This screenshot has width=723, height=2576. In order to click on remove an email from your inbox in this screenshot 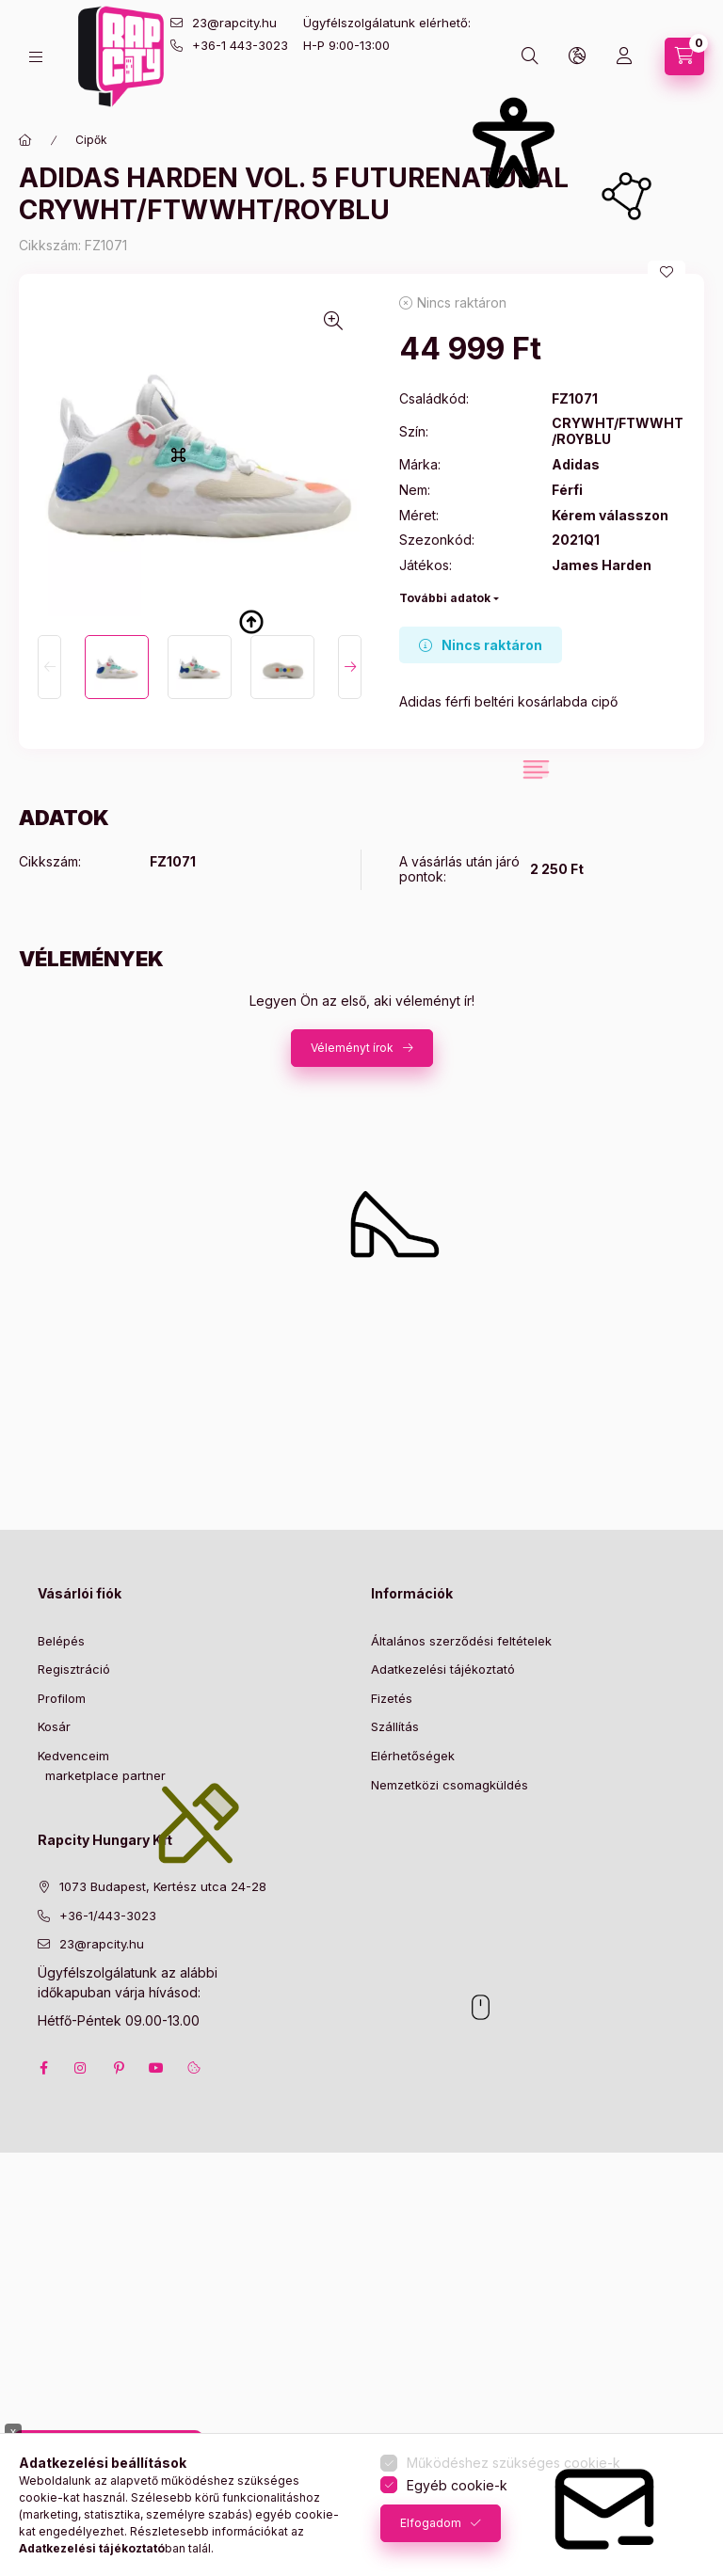, I will do `click(604, 2509)`.